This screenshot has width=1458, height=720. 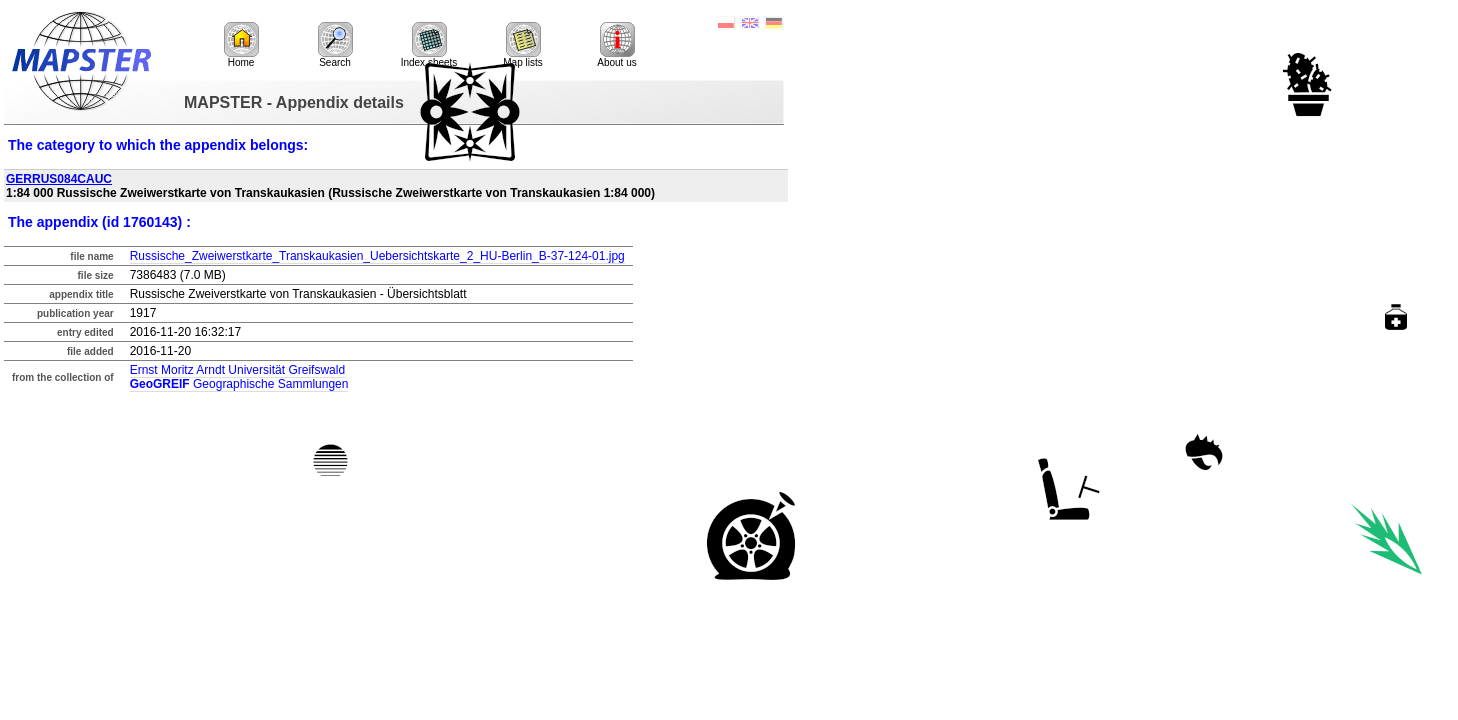 What do you see at coordinates (1396, 317) in the screenshot?
I see `access health or healing items` at bounding box center [1396, 317].